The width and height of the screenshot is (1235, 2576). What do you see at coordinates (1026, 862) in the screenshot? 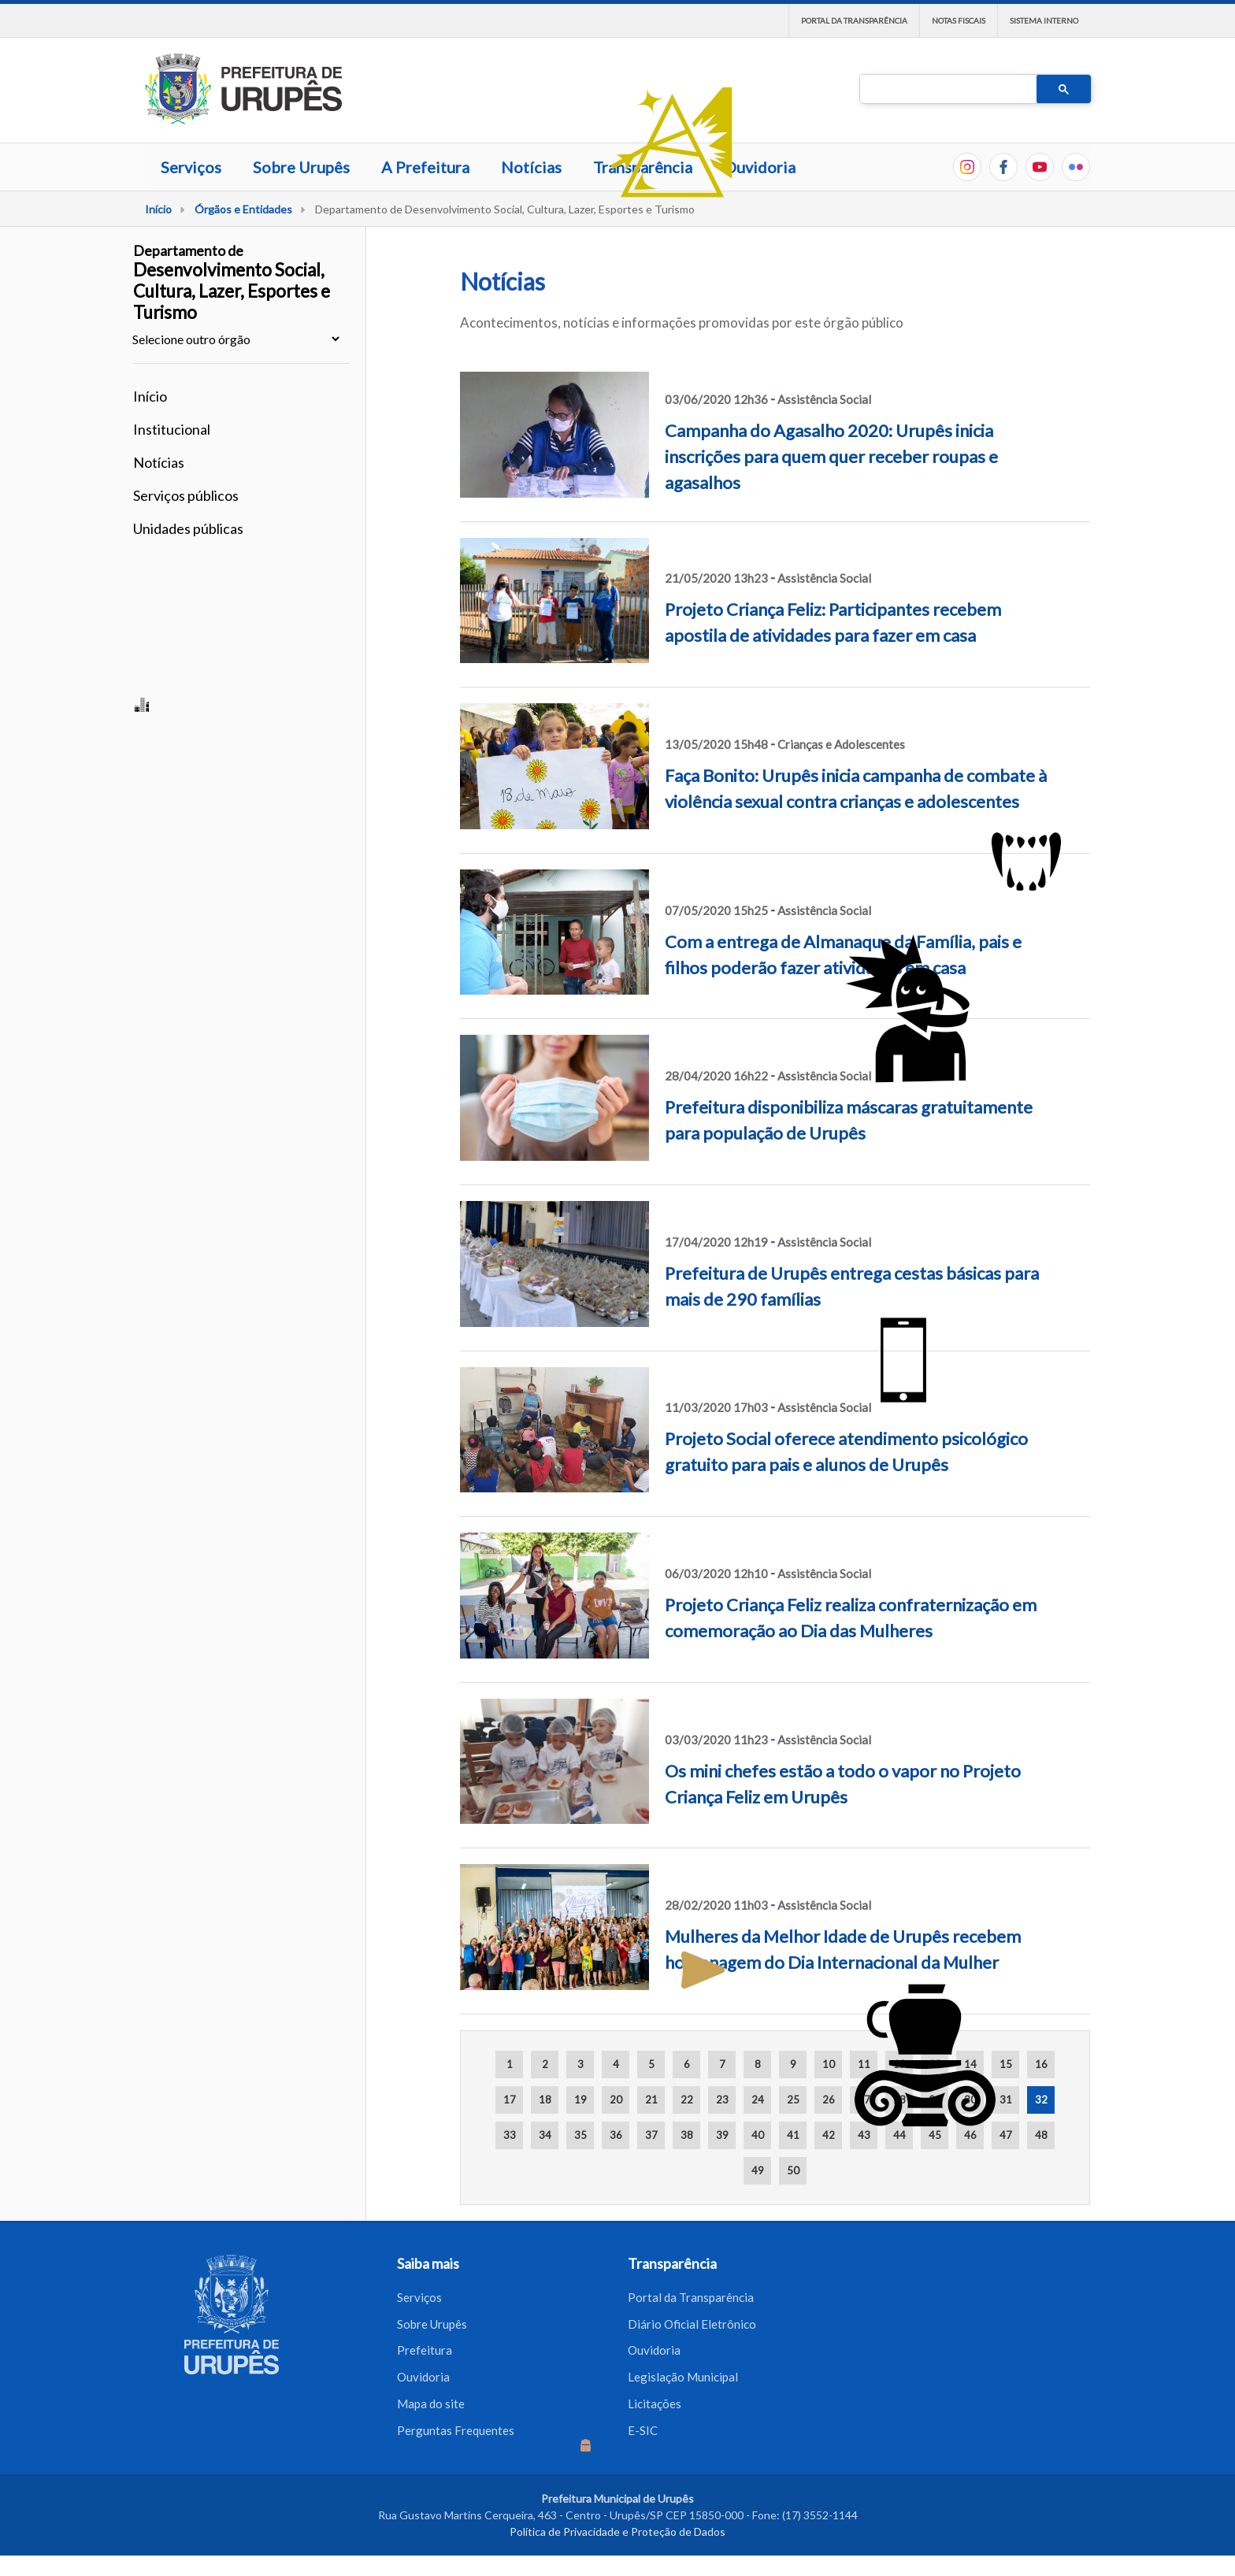
I see `select vampire or monster character type` at bounding box center [1026, 862].